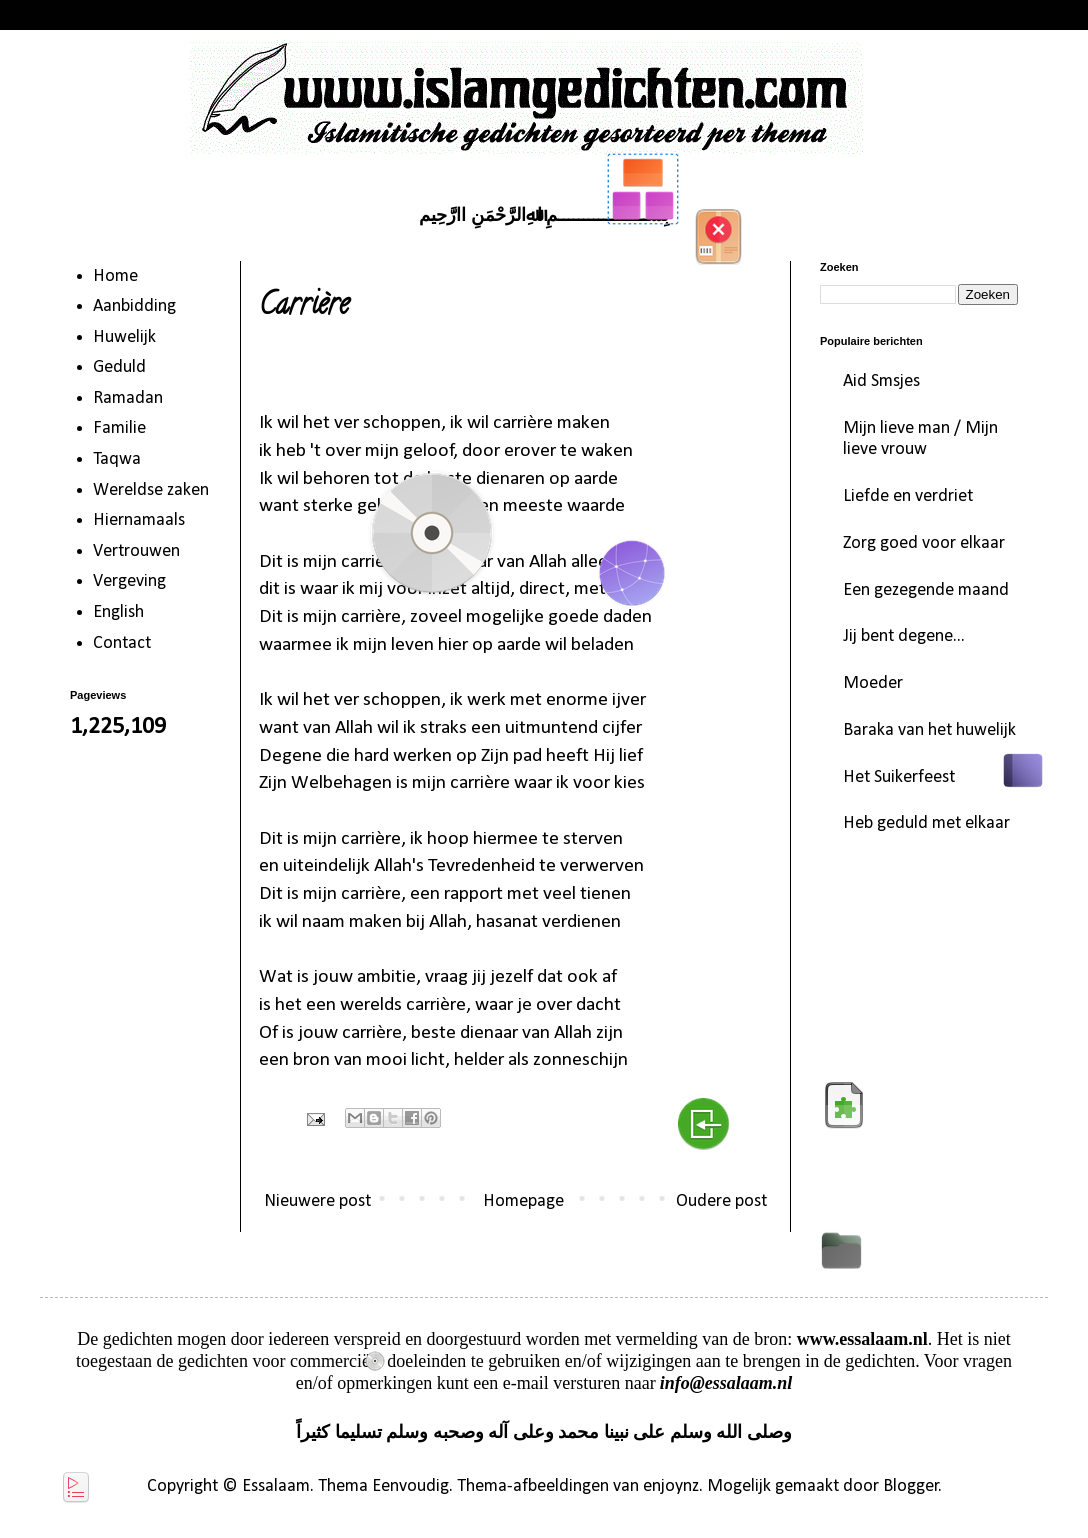 Image resolution: width=1088 pixels, height=1538 pixels. Describe the element at coordinates (375, 1361) in the screenshot. I see `access optical disc drive or CD/DVD media` at that location.